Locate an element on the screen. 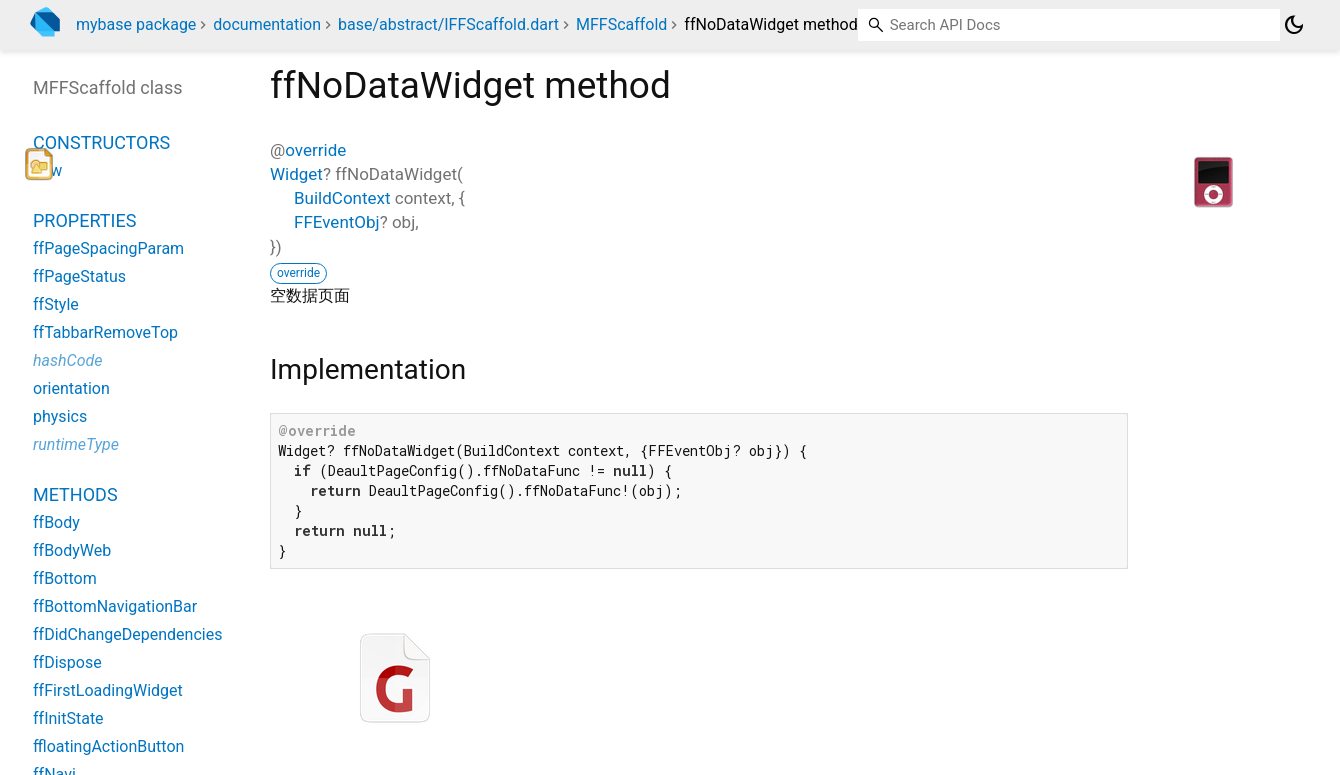 The image size is (1340, 775). a G-code file for 3D printing or CNC machining is located at coordinates (395, 678).